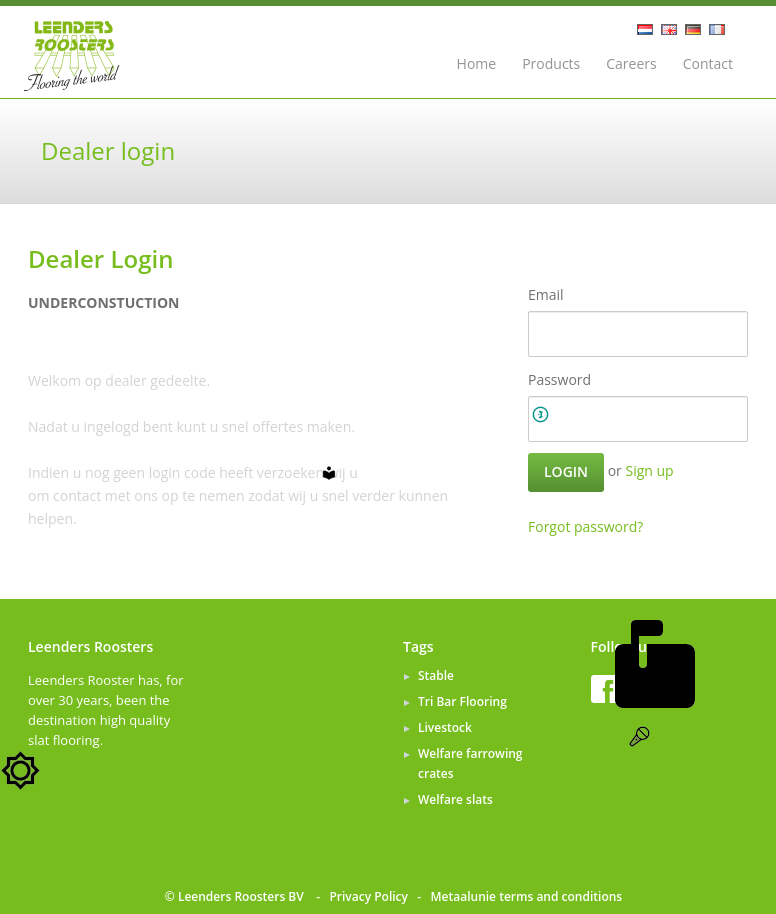 This screenshot has width=776, height=914. I want to click on adjust screen brightness to a lower level, so click(20, 770).